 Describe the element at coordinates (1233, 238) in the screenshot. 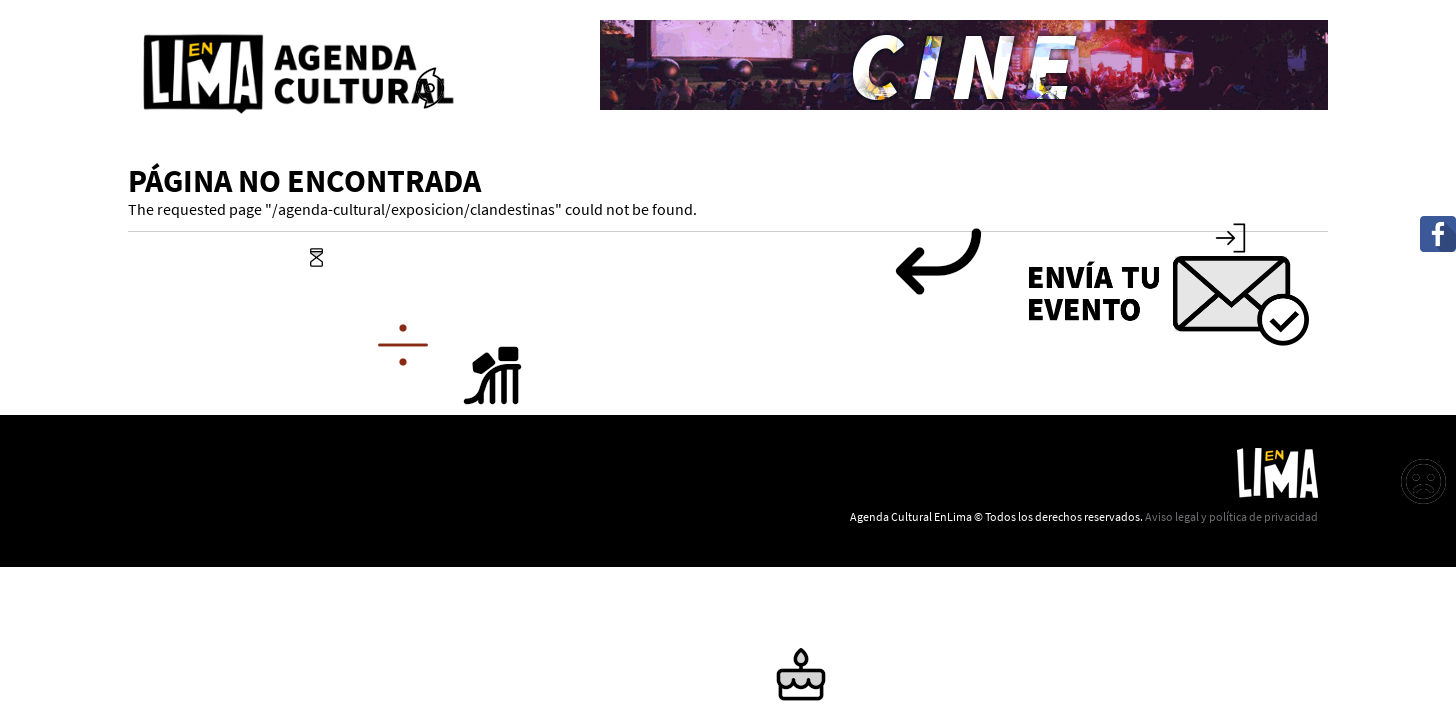

I see `sign in to your account` at that location.